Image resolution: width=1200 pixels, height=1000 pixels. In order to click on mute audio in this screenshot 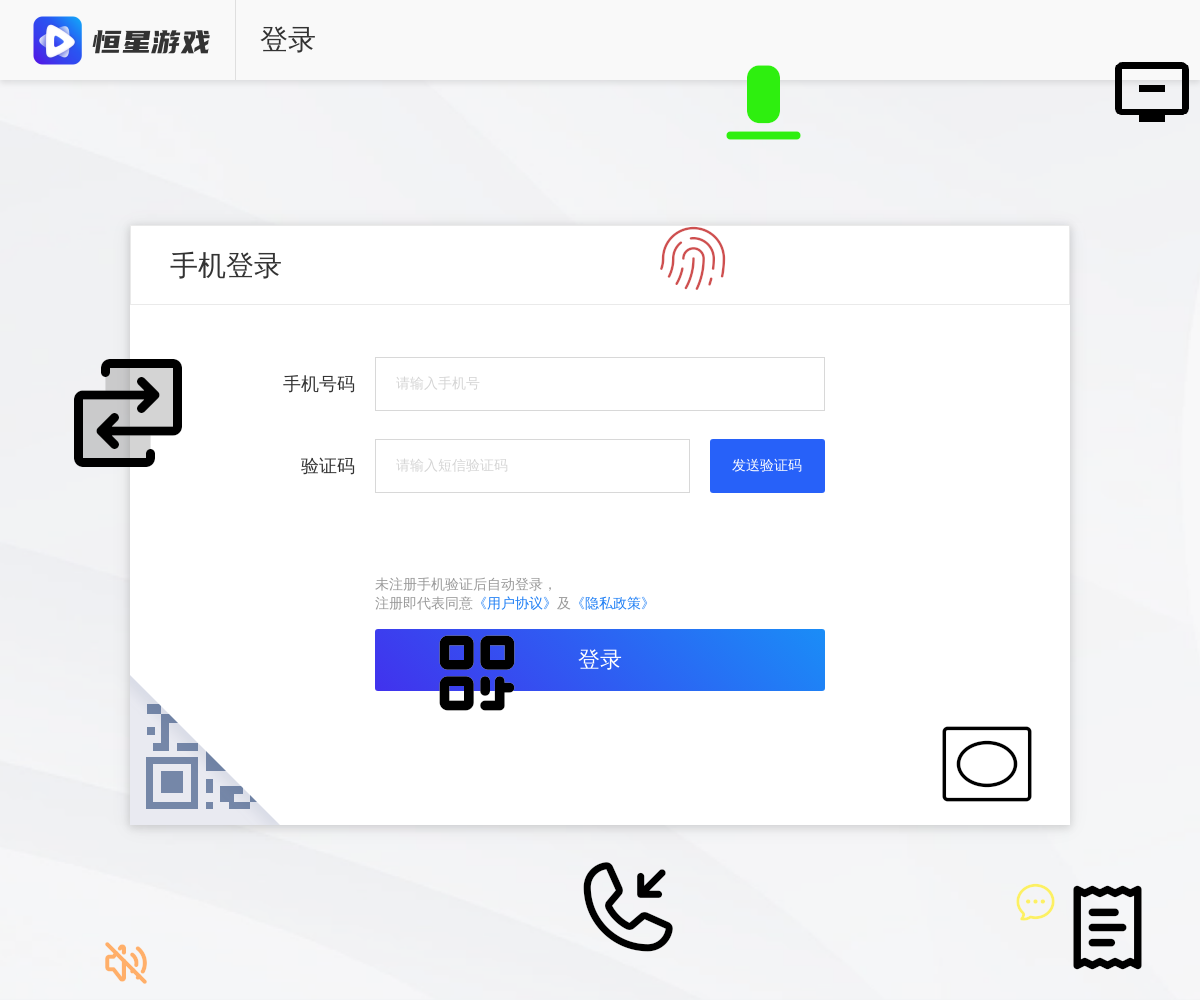, I will do `click(126, 963)`.